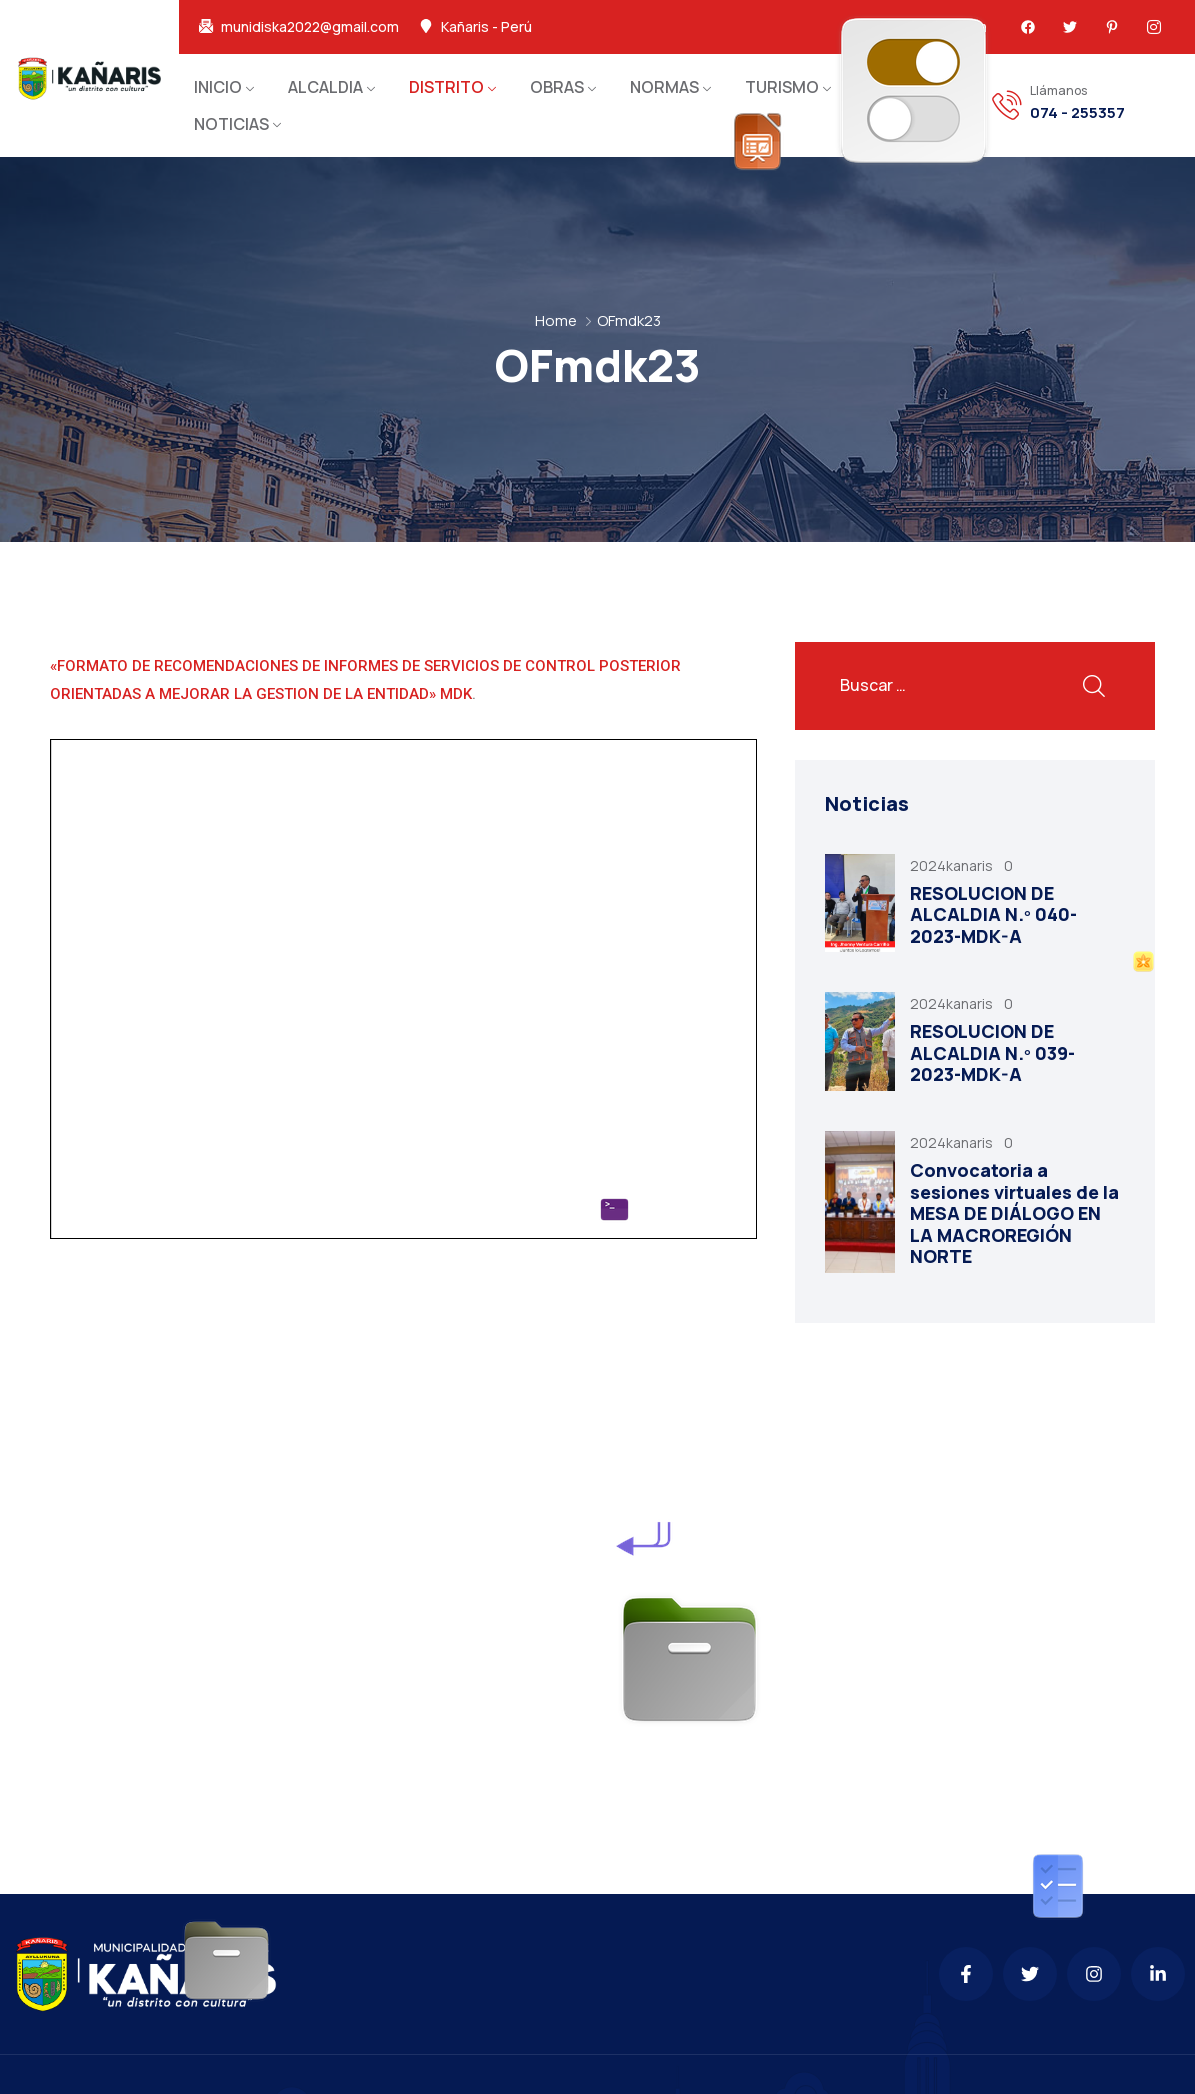 The width and height of the screenshot is (1195, 2094). What do you see at coordinates (614, 1209) in the screenshot?
I see `open terminal with root/administrator privileges` at bounding box center [614, 1209].